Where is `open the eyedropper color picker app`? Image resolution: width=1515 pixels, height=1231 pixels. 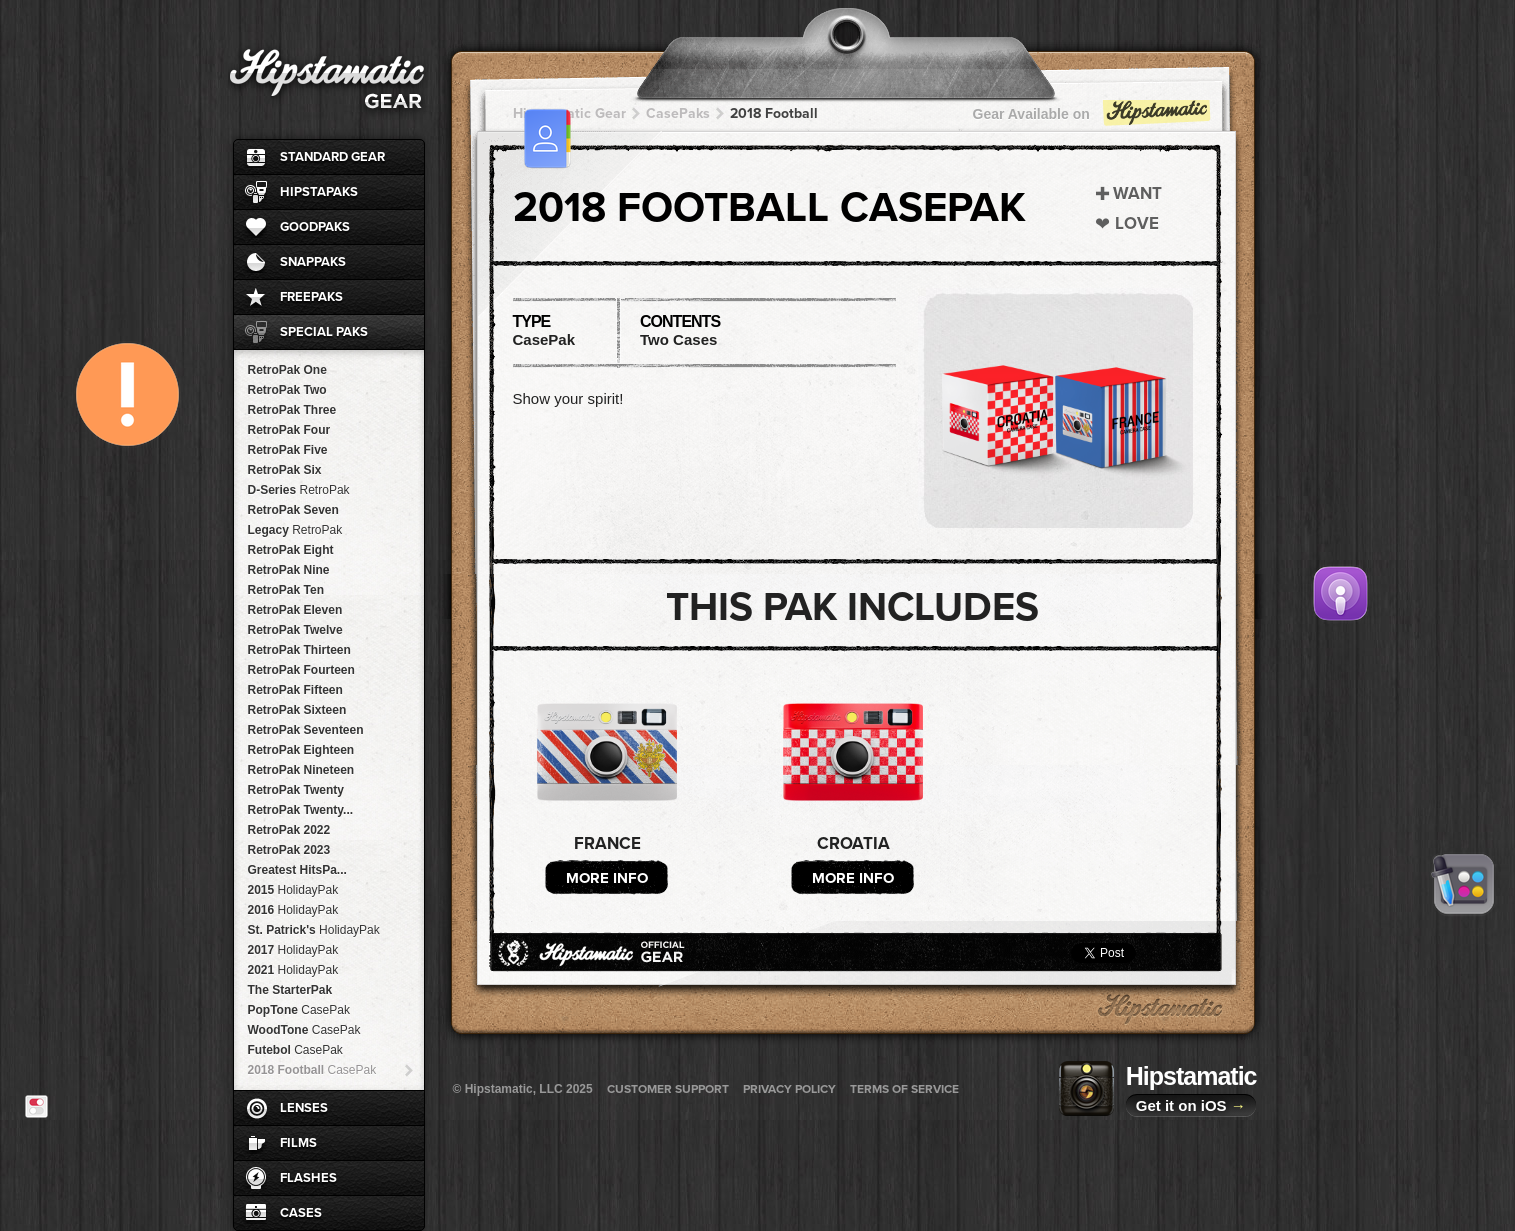
open the eyedropper color picker app is located at coordinates (1464, 884).